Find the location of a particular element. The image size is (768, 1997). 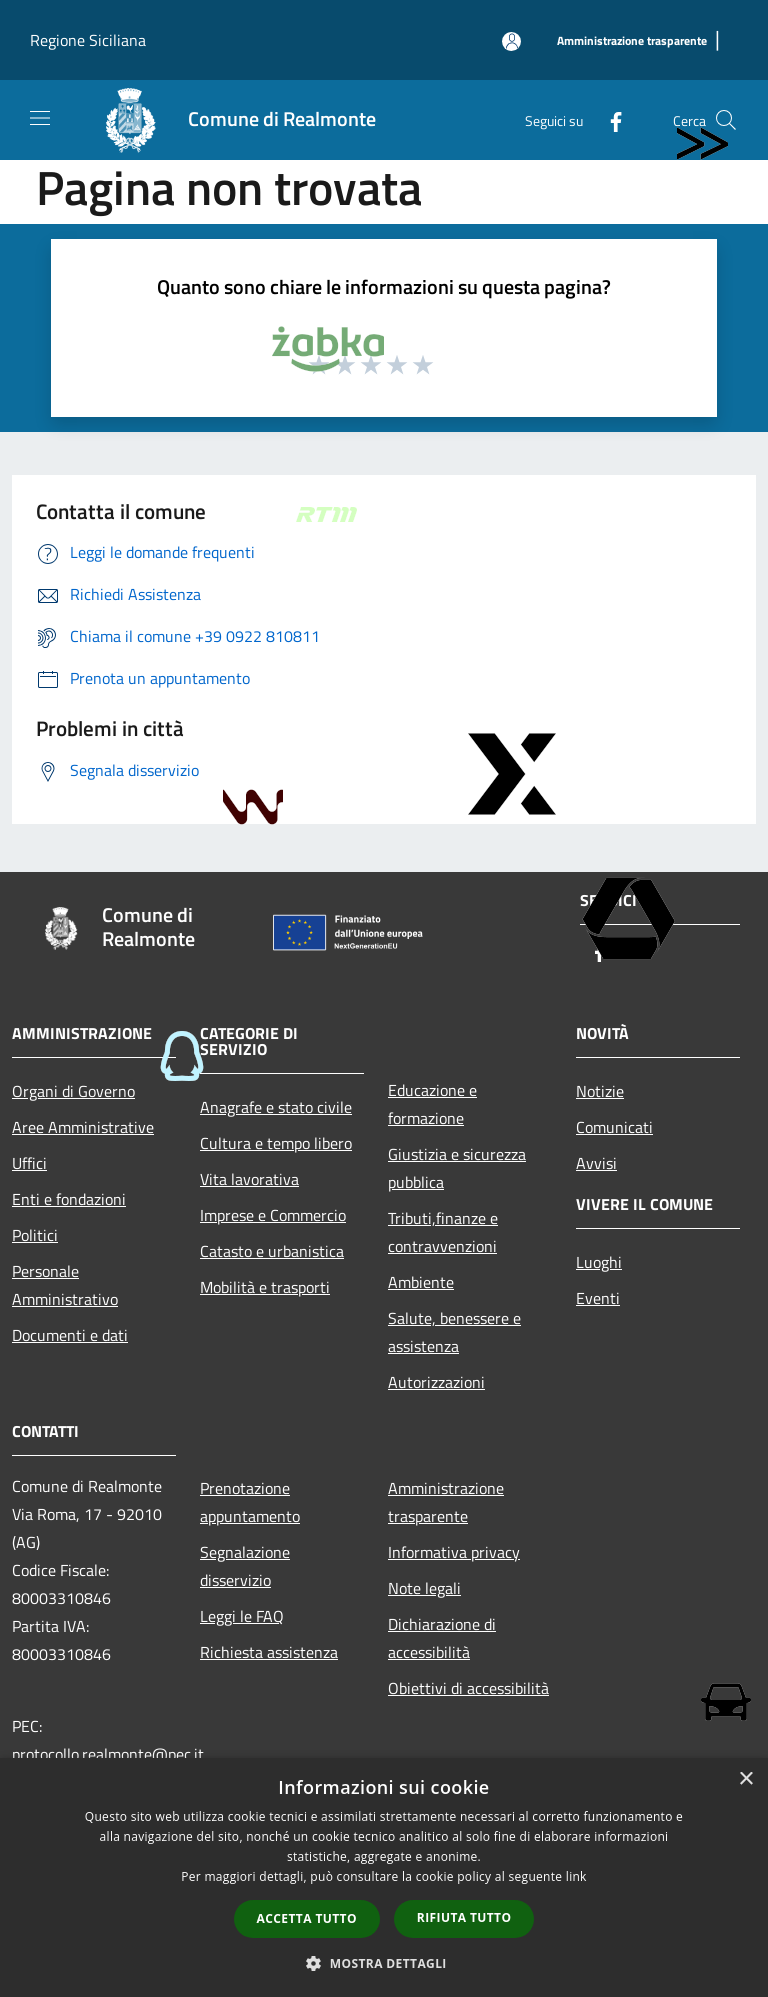

open windsurf code editor is located at coordinates (253, 807).